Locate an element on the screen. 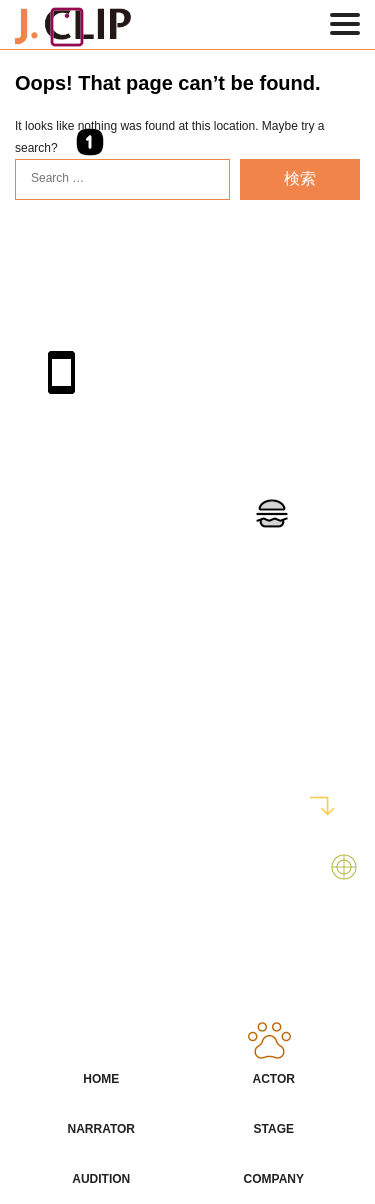  move item right then down is located at coordinates (322, 805).